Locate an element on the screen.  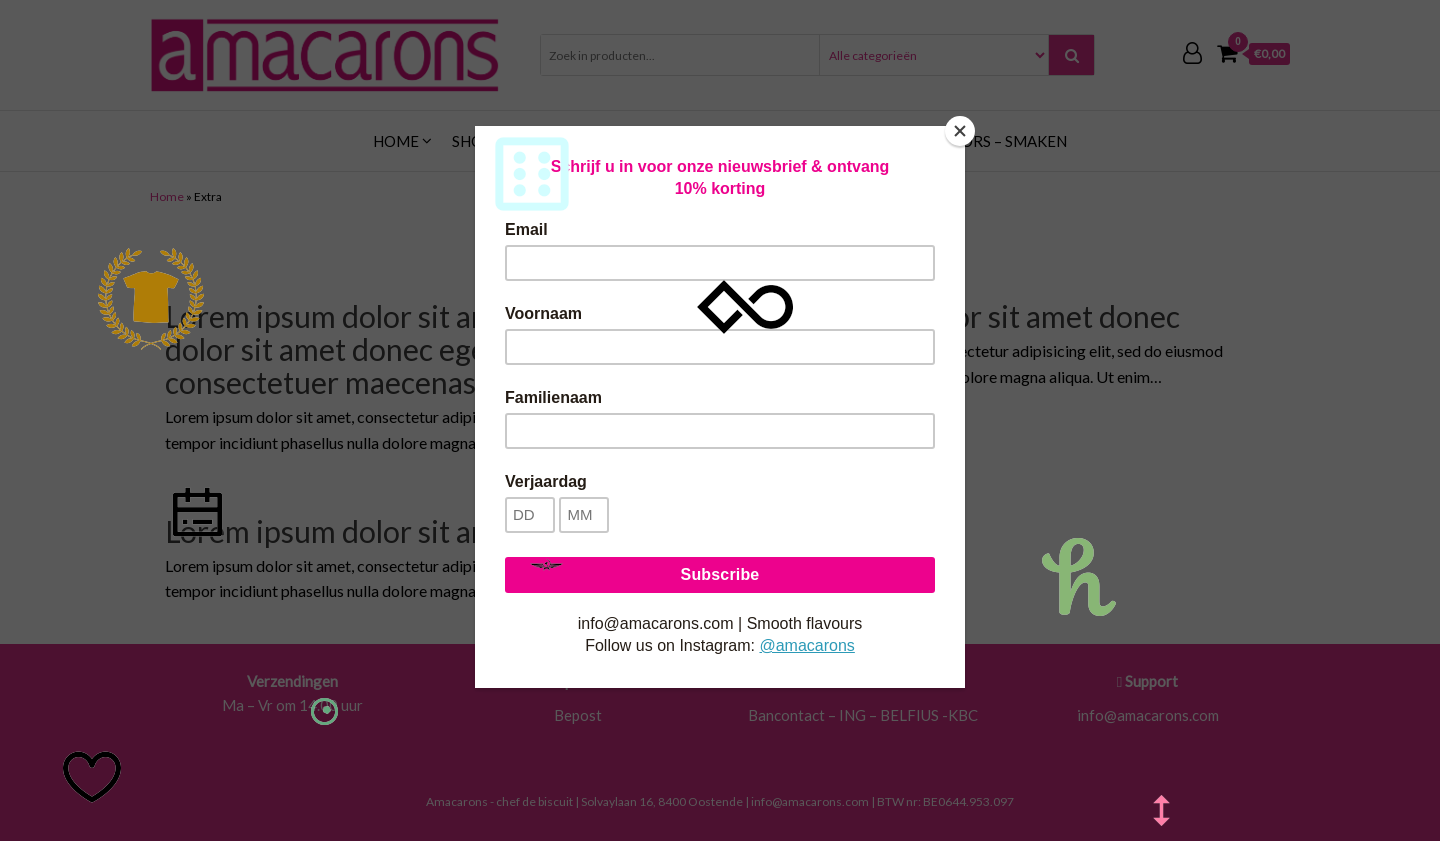
open the Honey browser extension is located at coordinates (1079, 577).